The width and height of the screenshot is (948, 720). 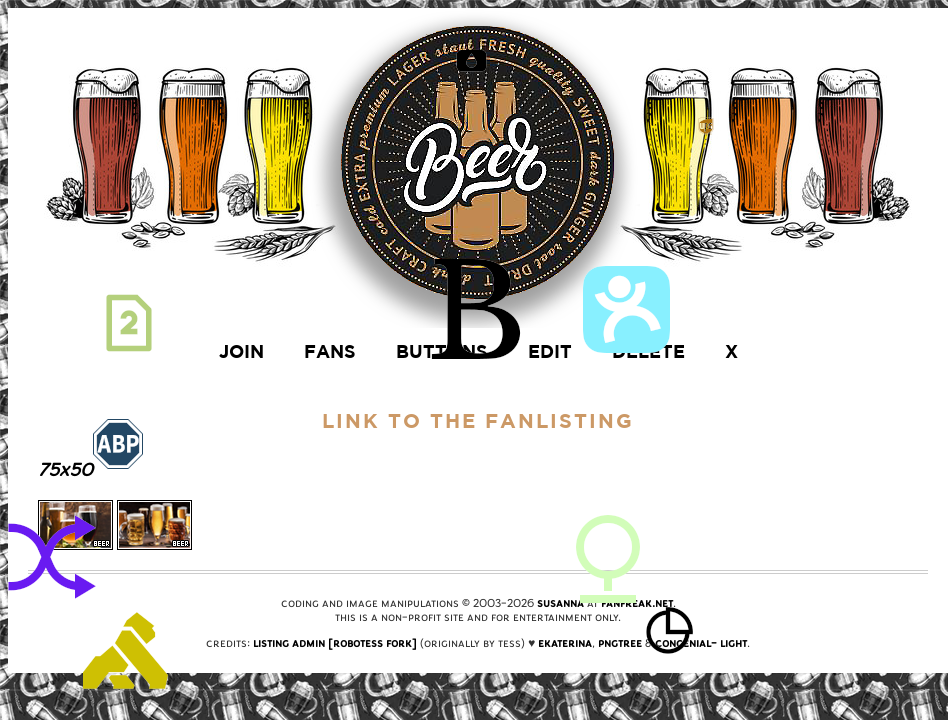 What do you see at coordinates (129, 323) in the screenshot?
I see `indicates SIM card 2 is active` at bounding box center [129, 323].